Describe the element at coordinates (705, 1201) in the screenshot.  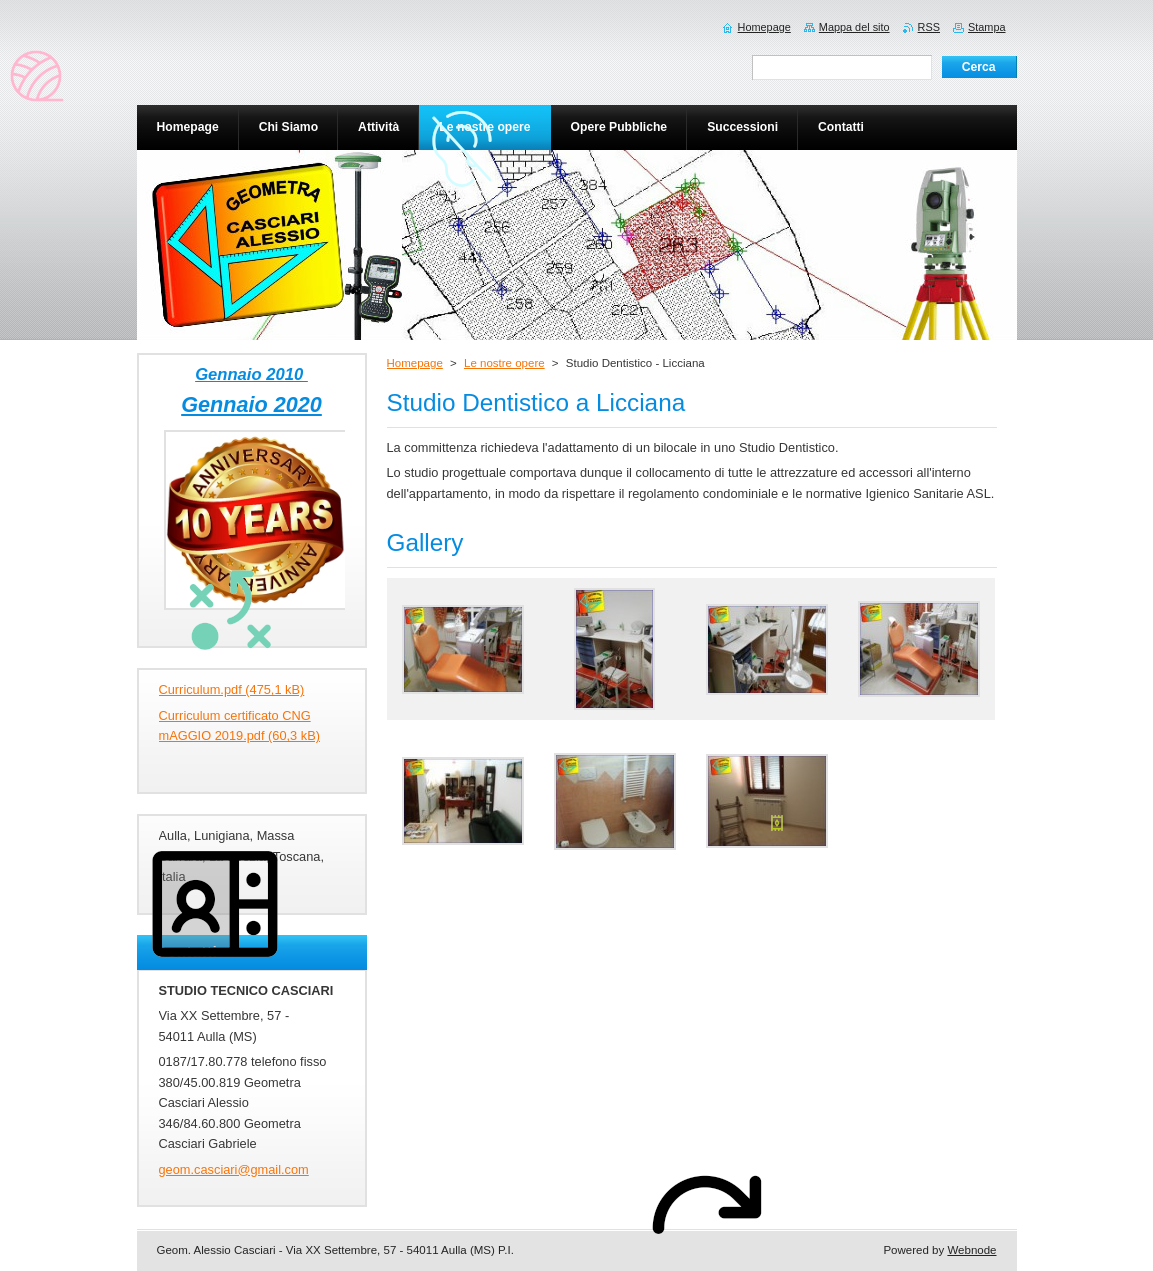
I see `redo an action` at that location.